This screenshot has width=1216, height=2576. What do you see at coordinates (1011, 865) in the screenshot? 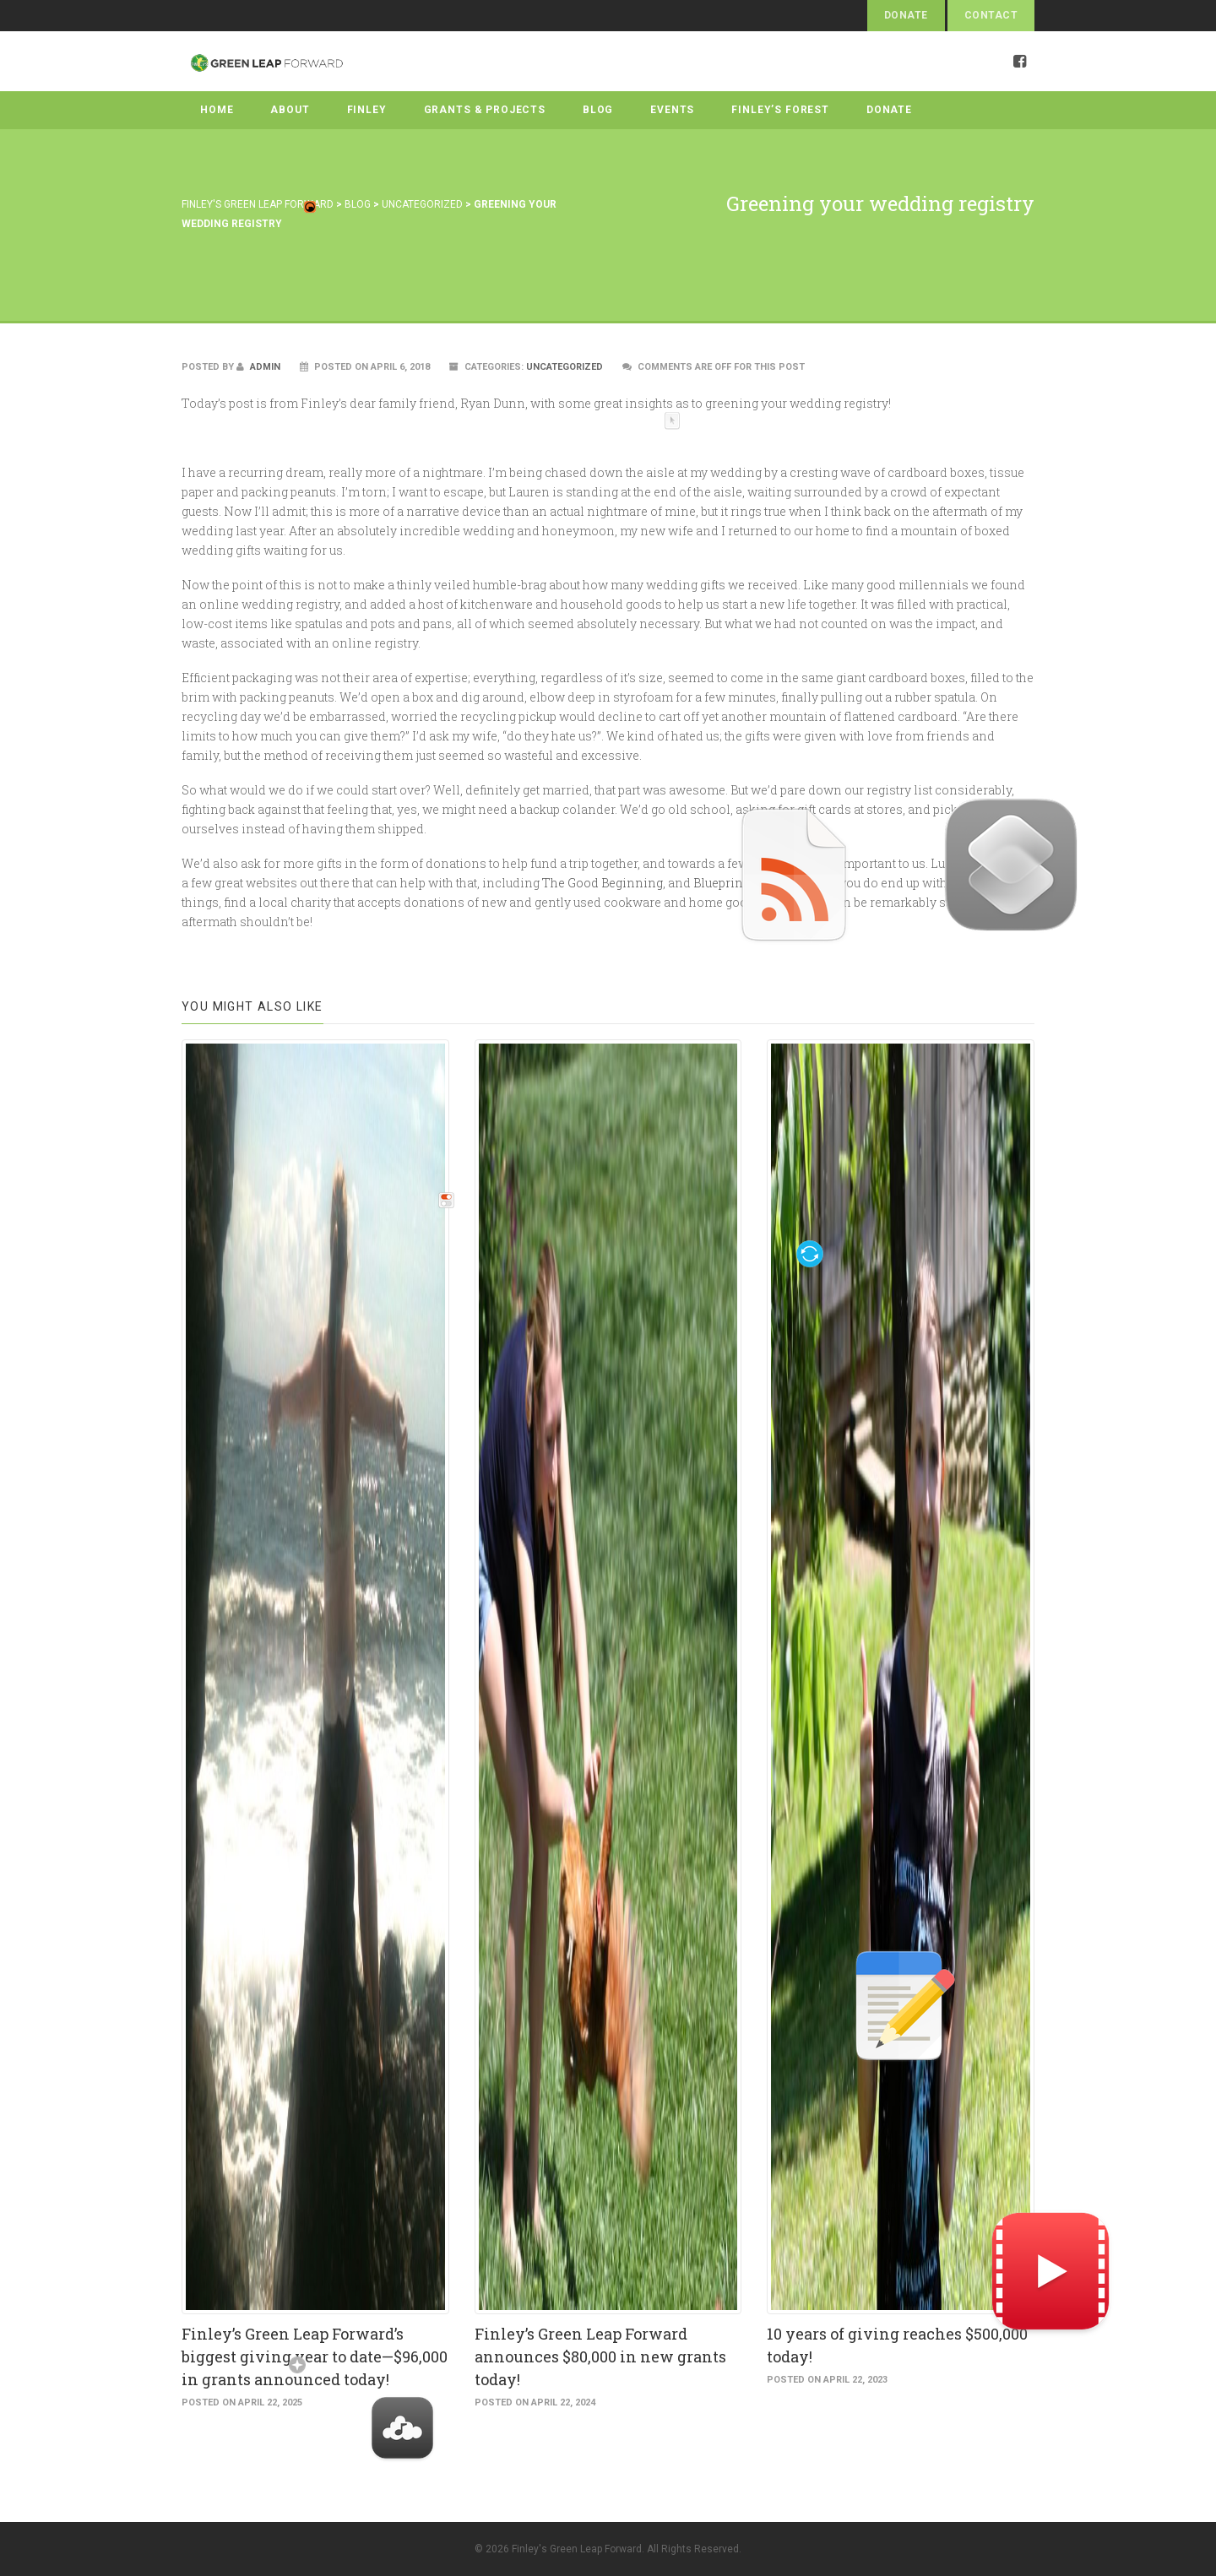
I see `open the shortcuts app` at bounding box center [1011, 865].